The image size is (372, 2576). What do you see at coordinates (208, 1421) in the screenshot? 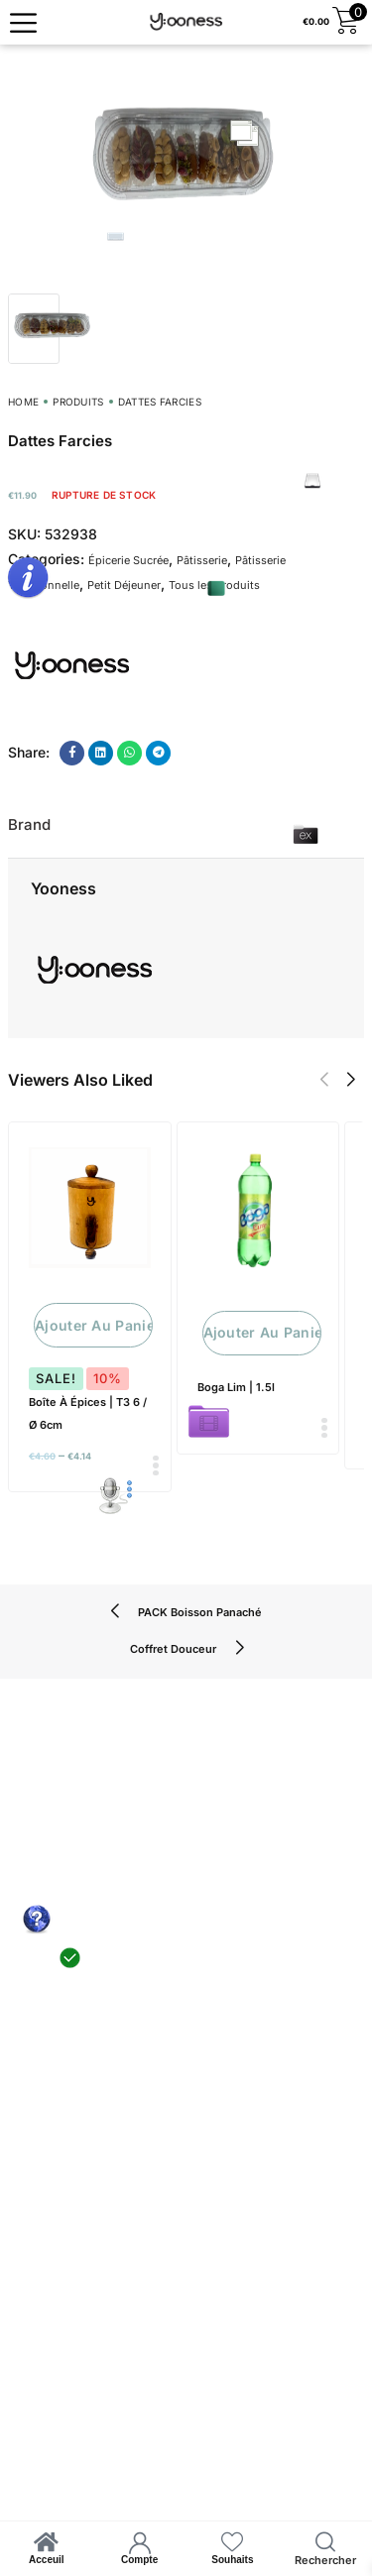
I see `open your videos folder` at bounding box center [208, 1421].